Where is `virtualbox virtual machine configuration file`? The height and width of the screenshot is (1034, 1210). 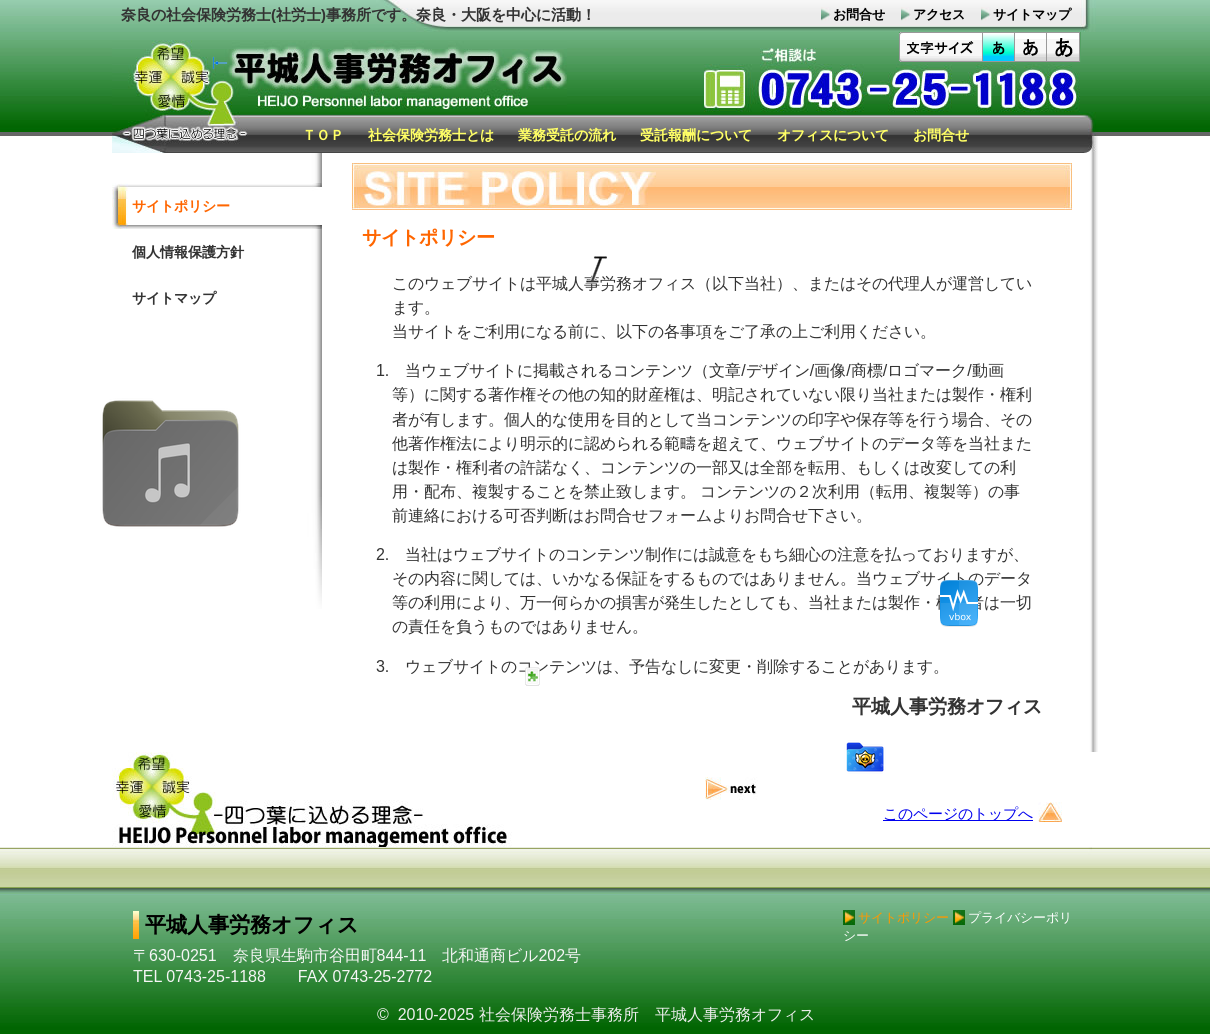
virtualbox virtual machine configuration file is located at coordinates (959, 603).